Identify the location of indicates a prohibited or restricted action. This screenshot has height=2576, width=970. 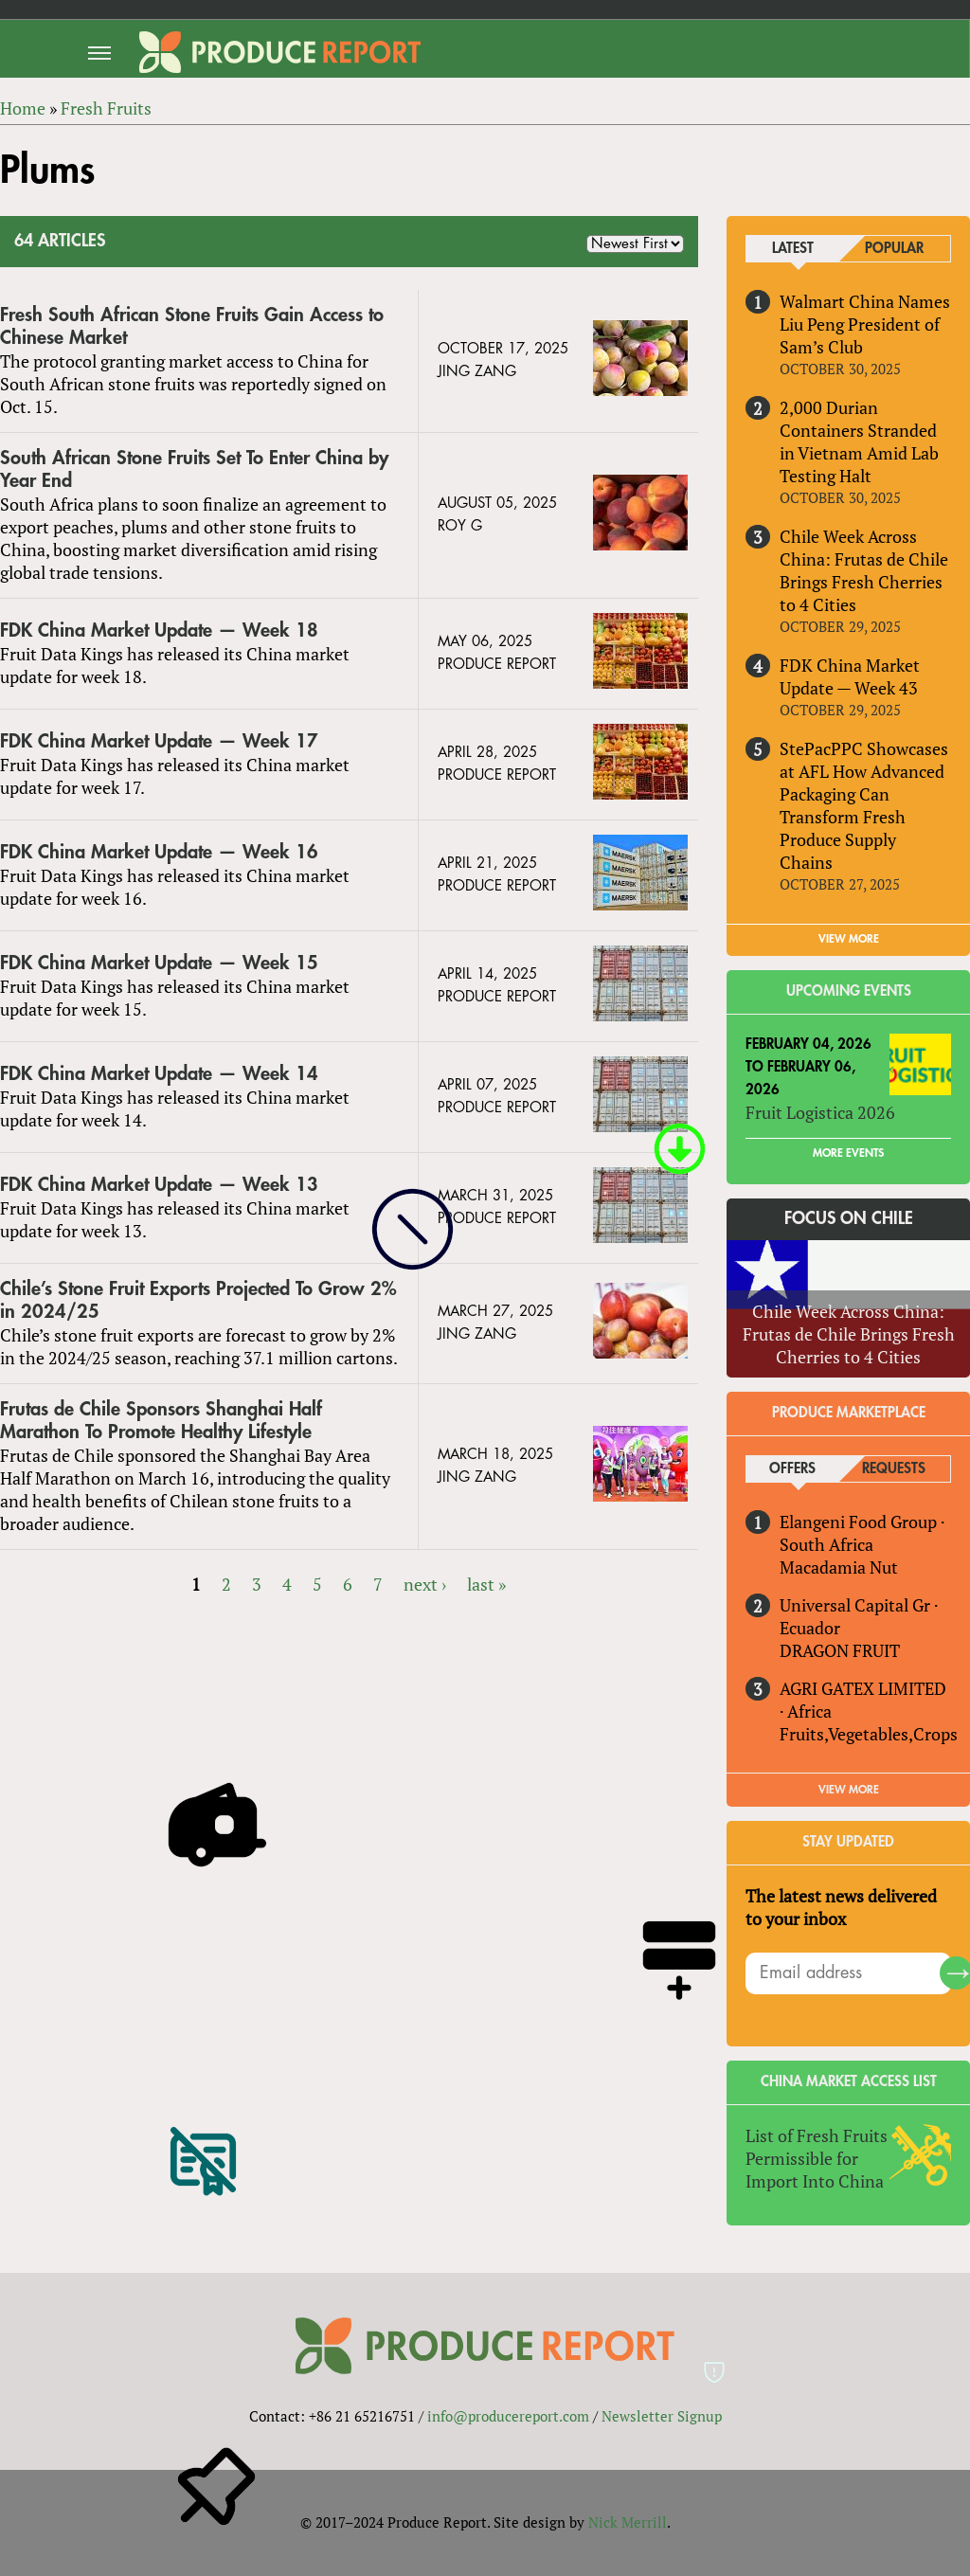
(412, 1229).